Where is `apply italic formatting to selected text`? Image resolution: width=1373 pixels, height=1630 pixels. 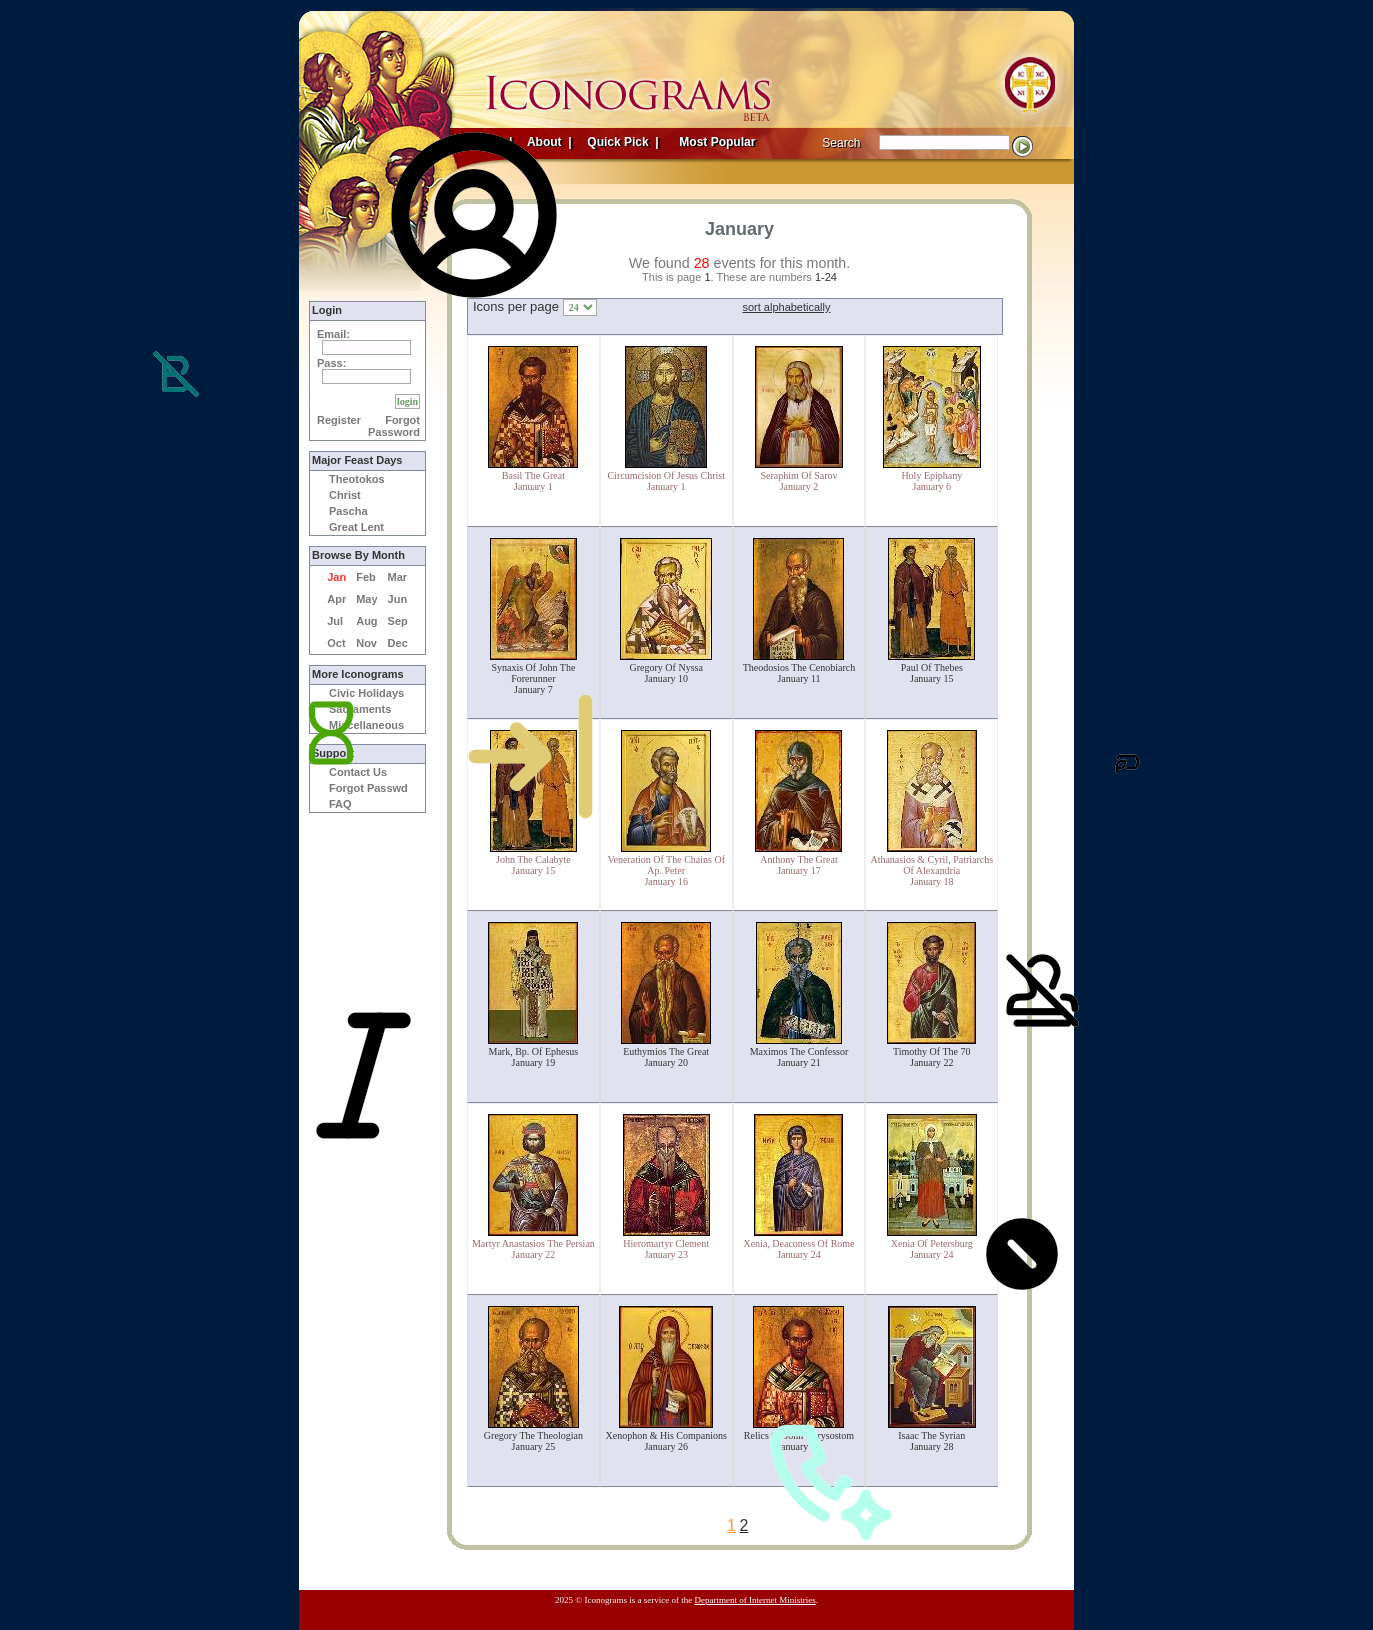
apply italic formatting to selected text is located at coordinates (363, 1075).